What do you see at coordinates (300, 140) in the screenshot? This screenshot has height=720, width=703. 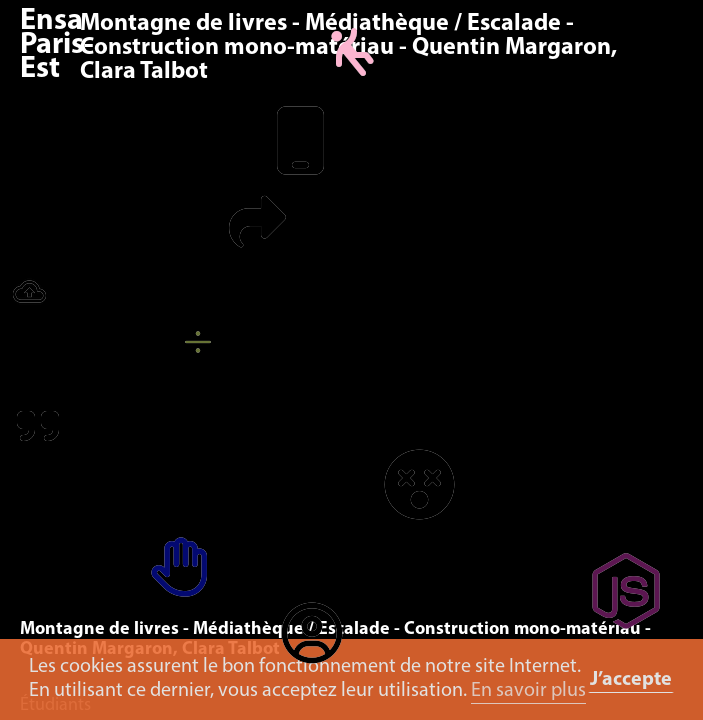 I see `indicates mobile device or smartphone` at bounding box center [300, 140].